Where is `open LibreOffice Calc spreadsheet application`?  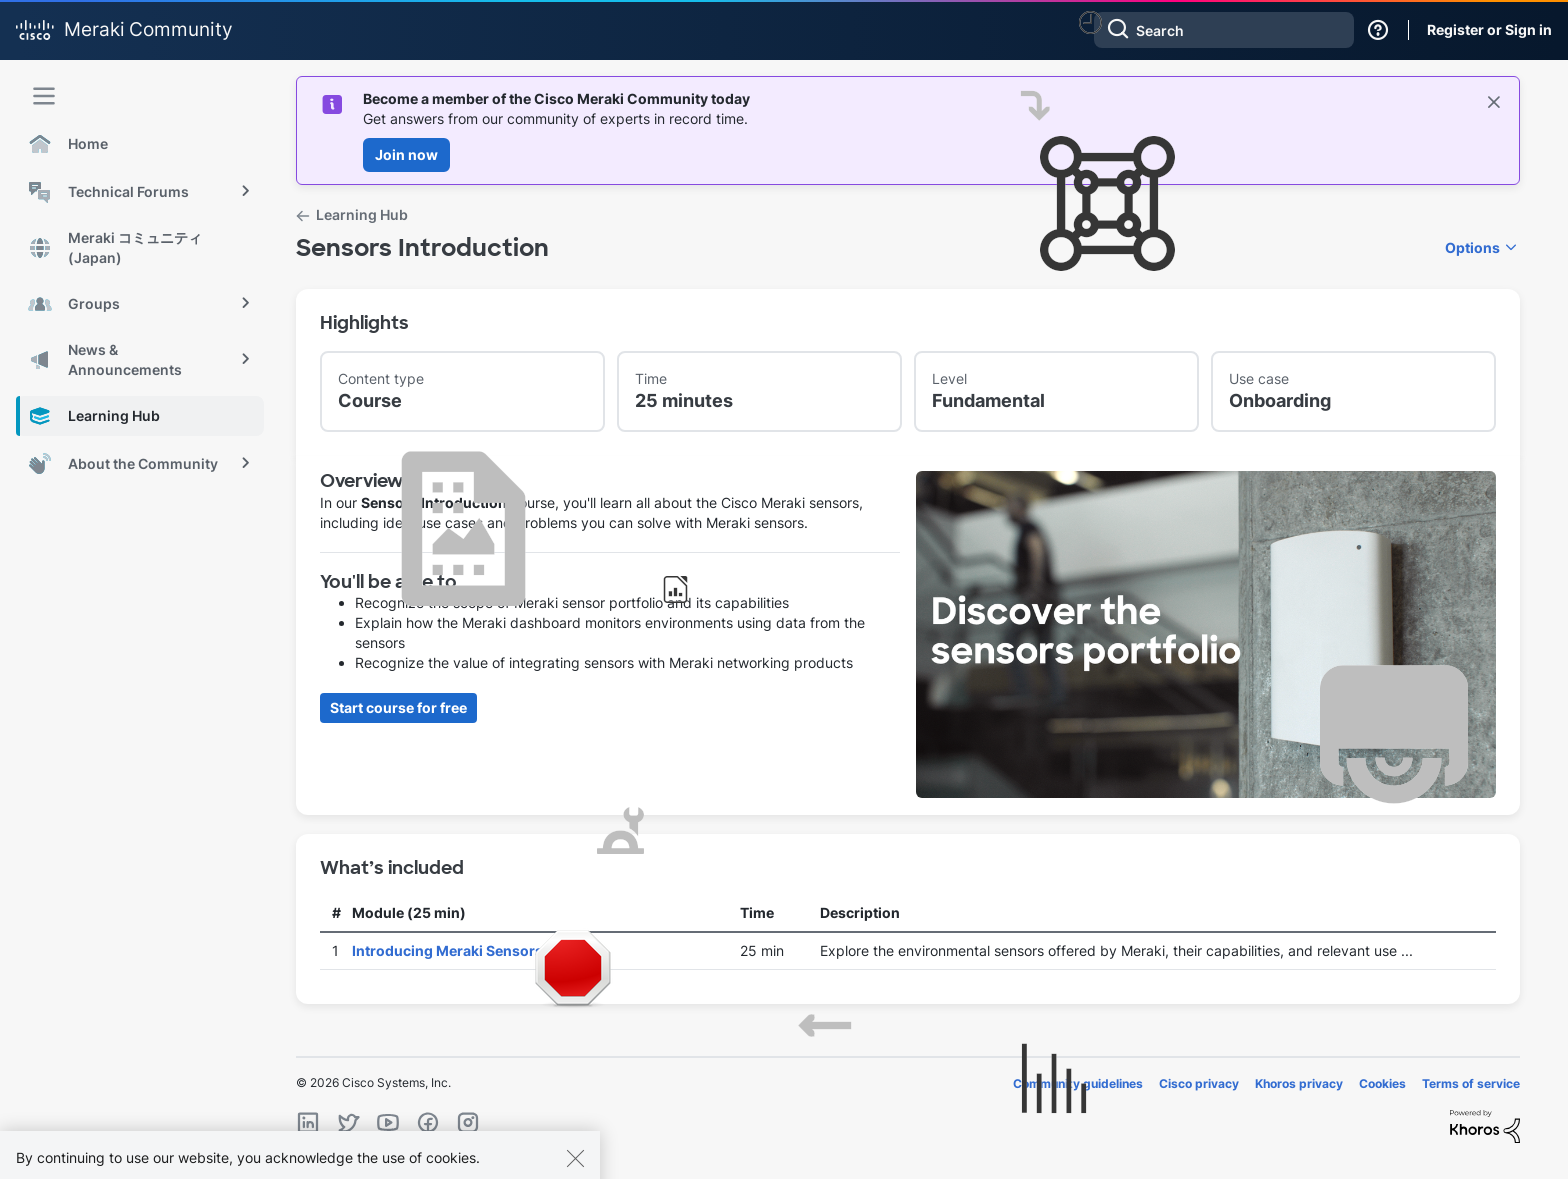
open LibreOffice Calc spreadsheet application is located at coordinates (675, 589).